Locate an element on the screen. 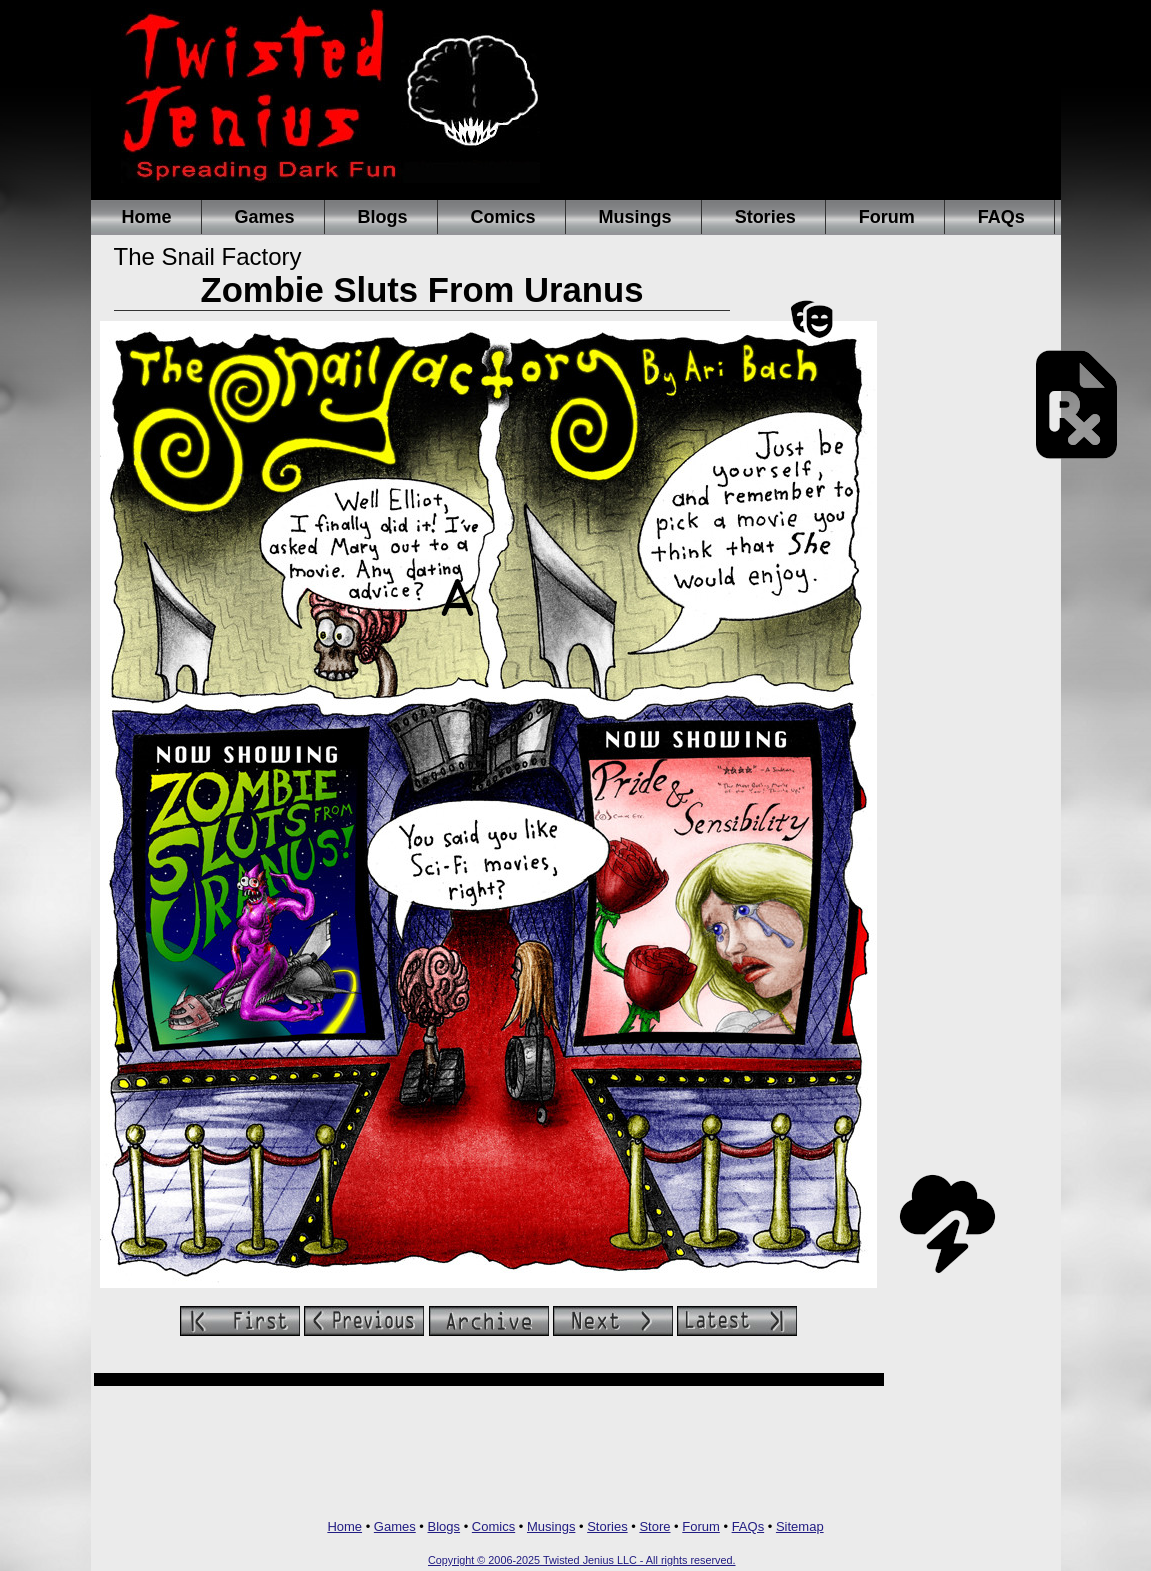  access theater or entertainment options is located at coordinates (812, 319).